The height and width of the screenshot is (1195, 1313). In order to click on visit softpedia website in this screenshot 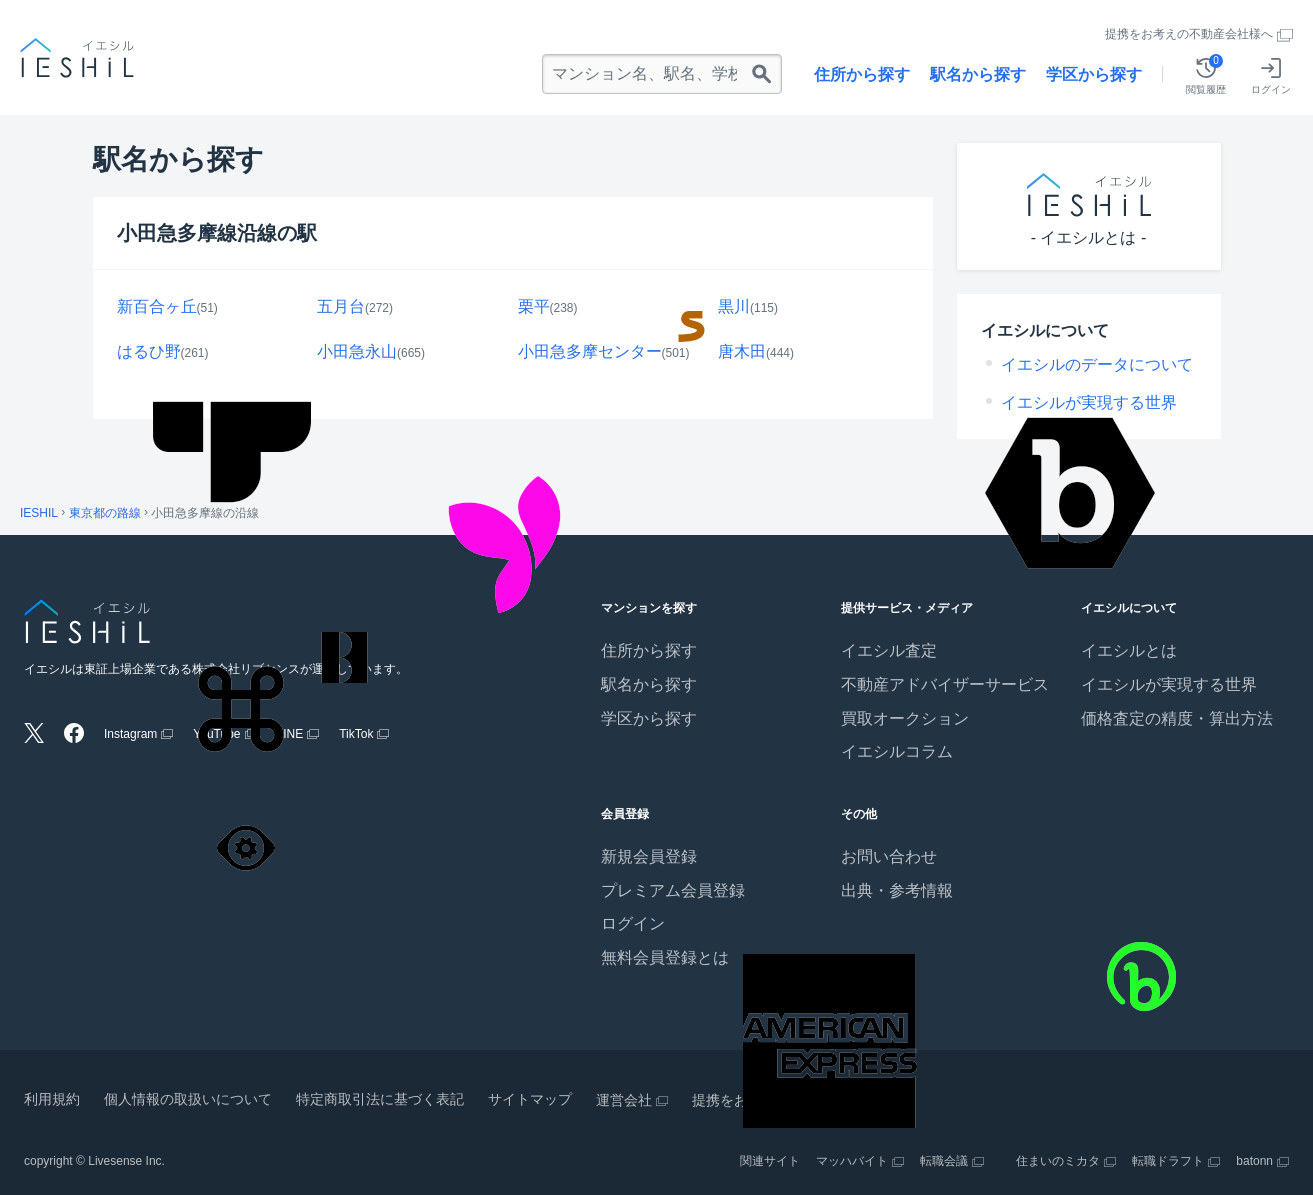, I will do `click(691, 326)`.